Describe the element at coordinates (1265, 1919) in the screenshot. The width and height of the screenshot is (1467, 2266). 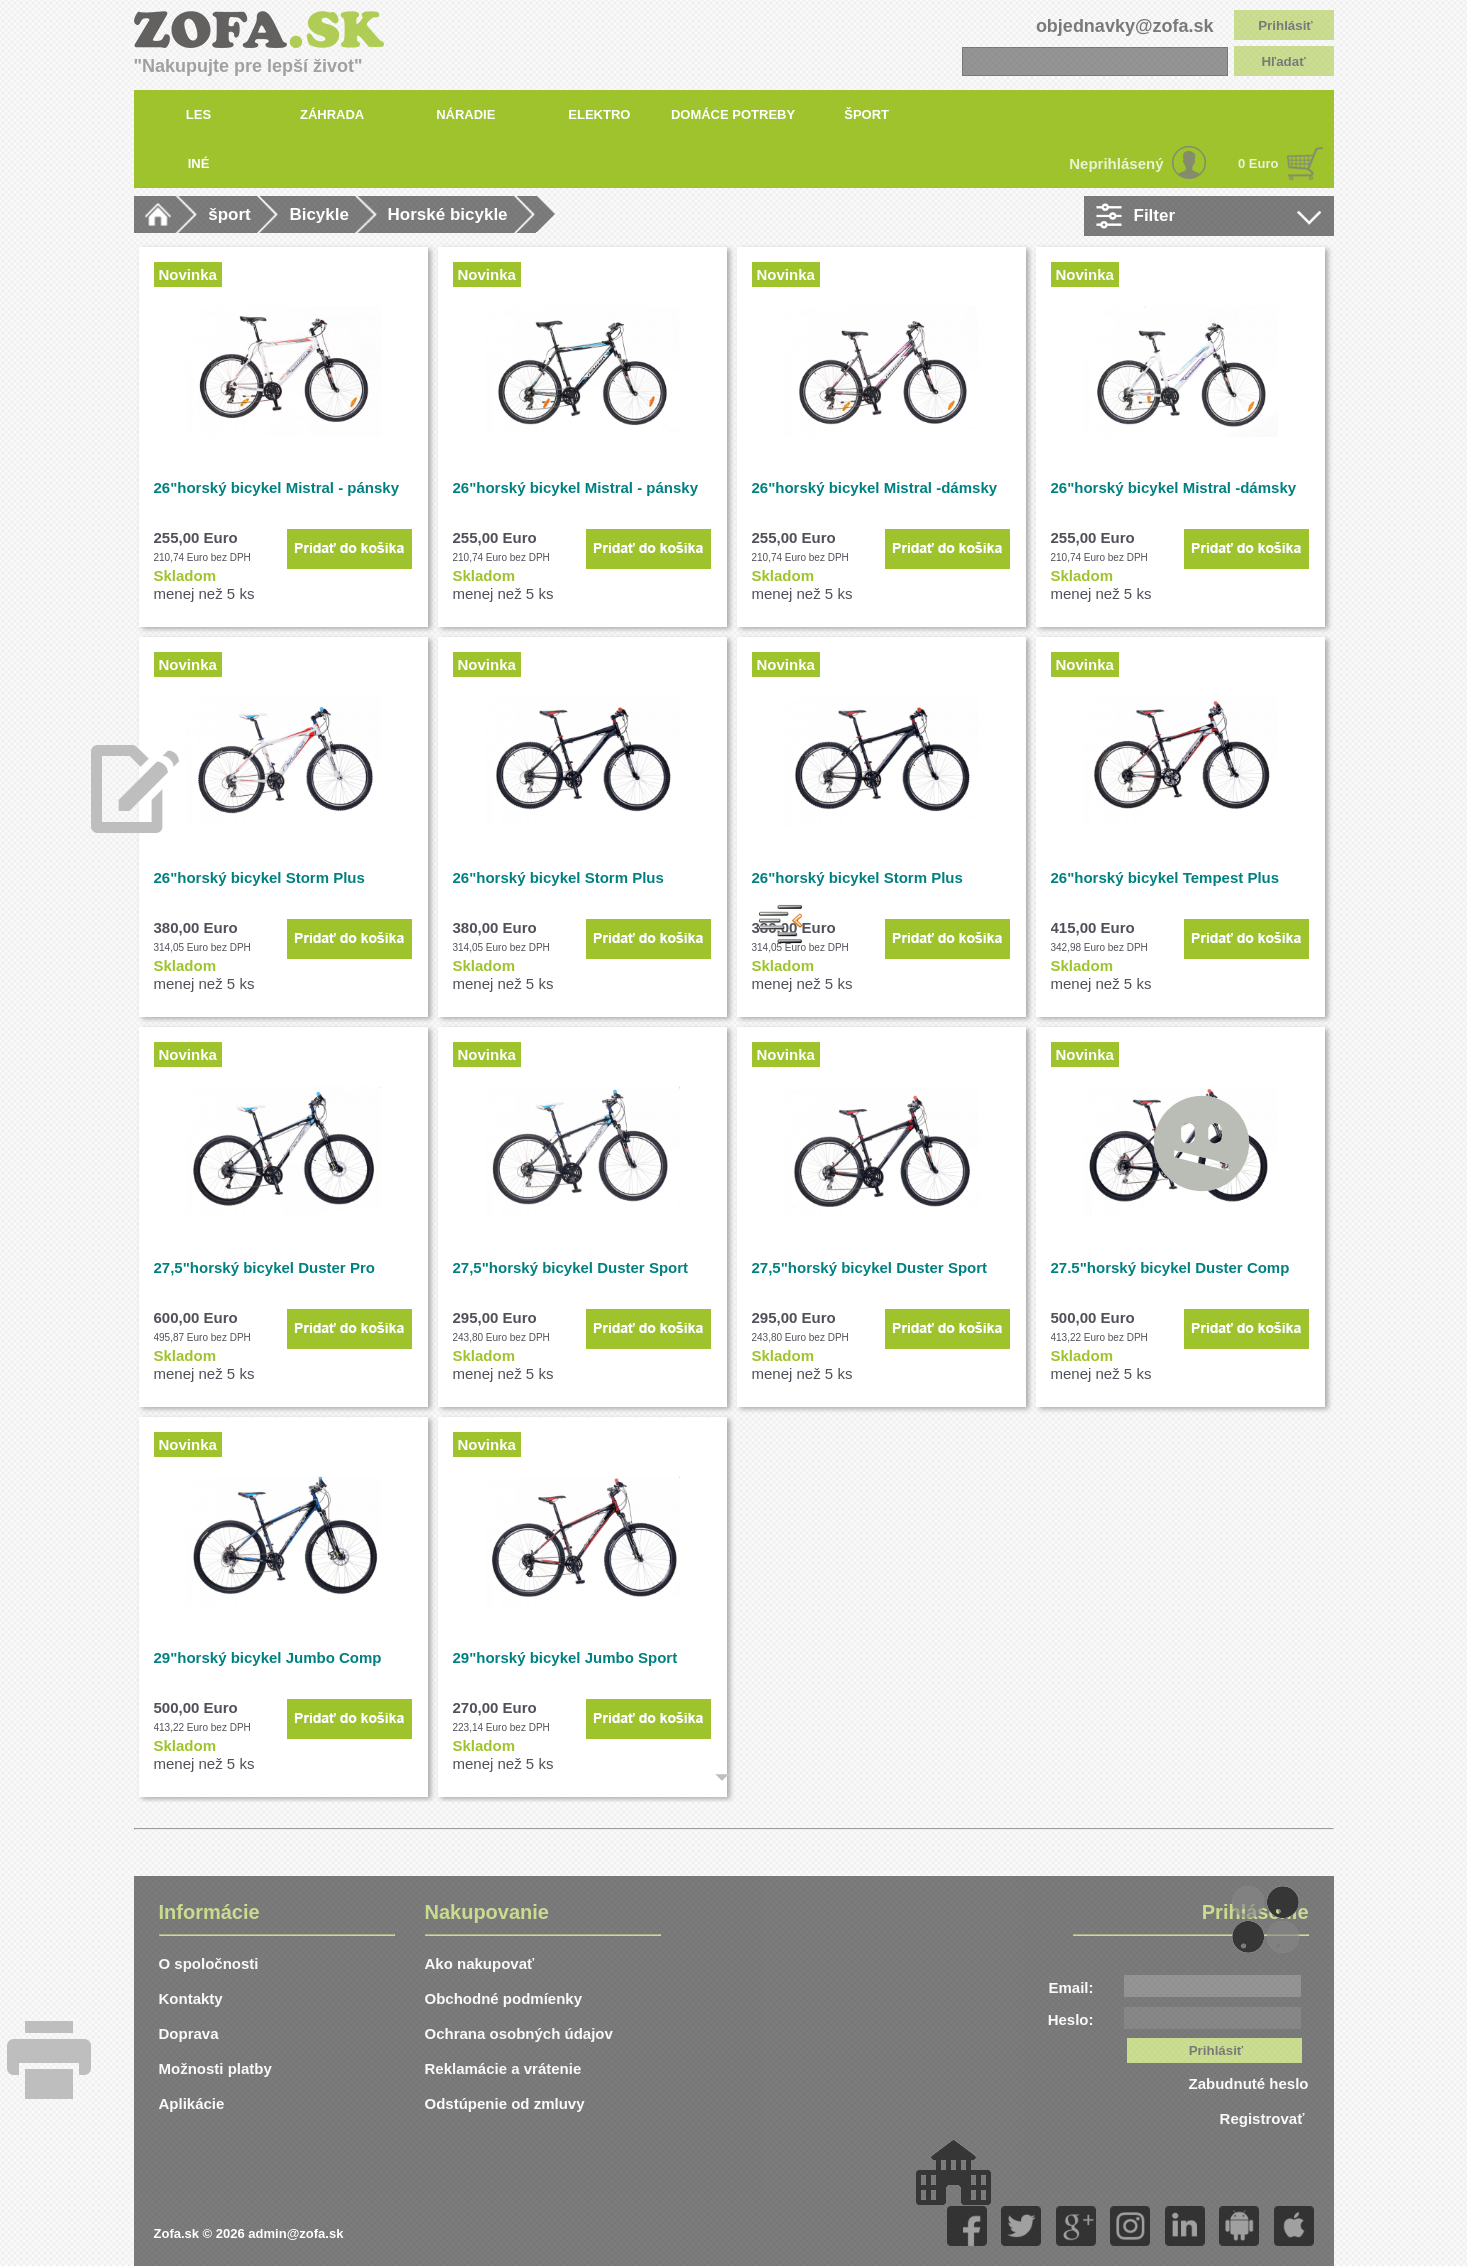
I see `launch swell foop puzzle game` at that location.